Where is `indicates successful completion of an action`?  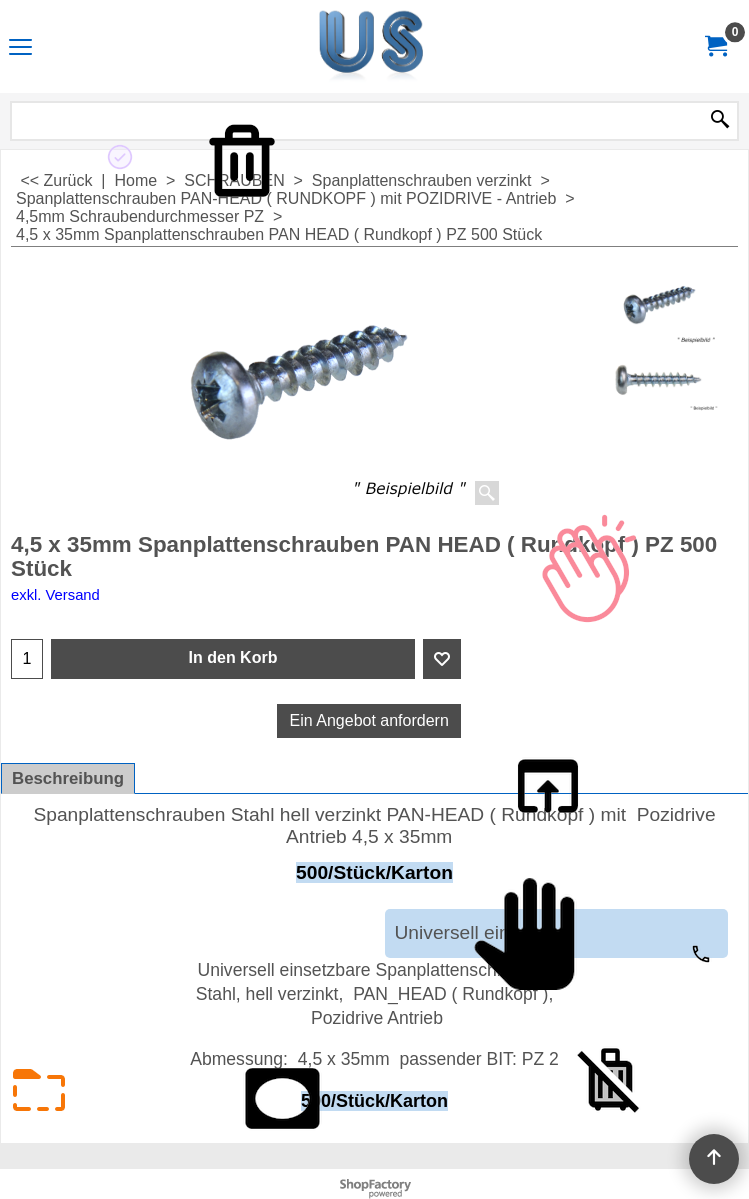
indicates successful completion of an action is located at coordinates (120, 157).